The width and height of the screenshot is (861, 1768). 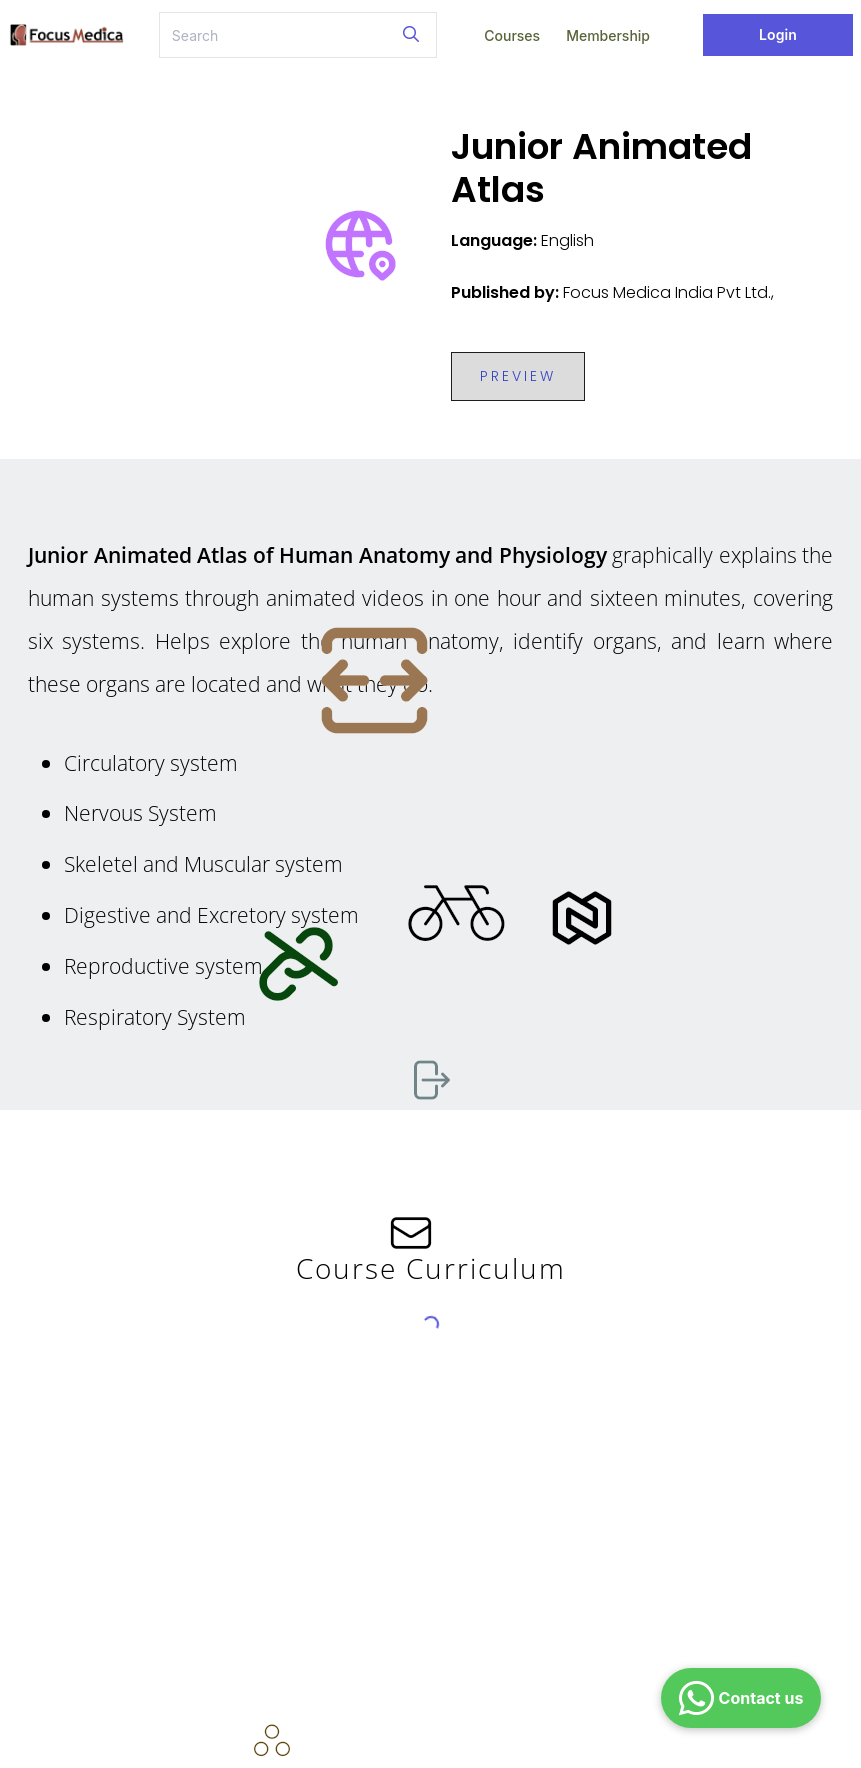 What do you see at coordinates (582, 918) in the screenshot?
I see `nexo cryptocurrency platform logo` at bounding box center [582, 918].